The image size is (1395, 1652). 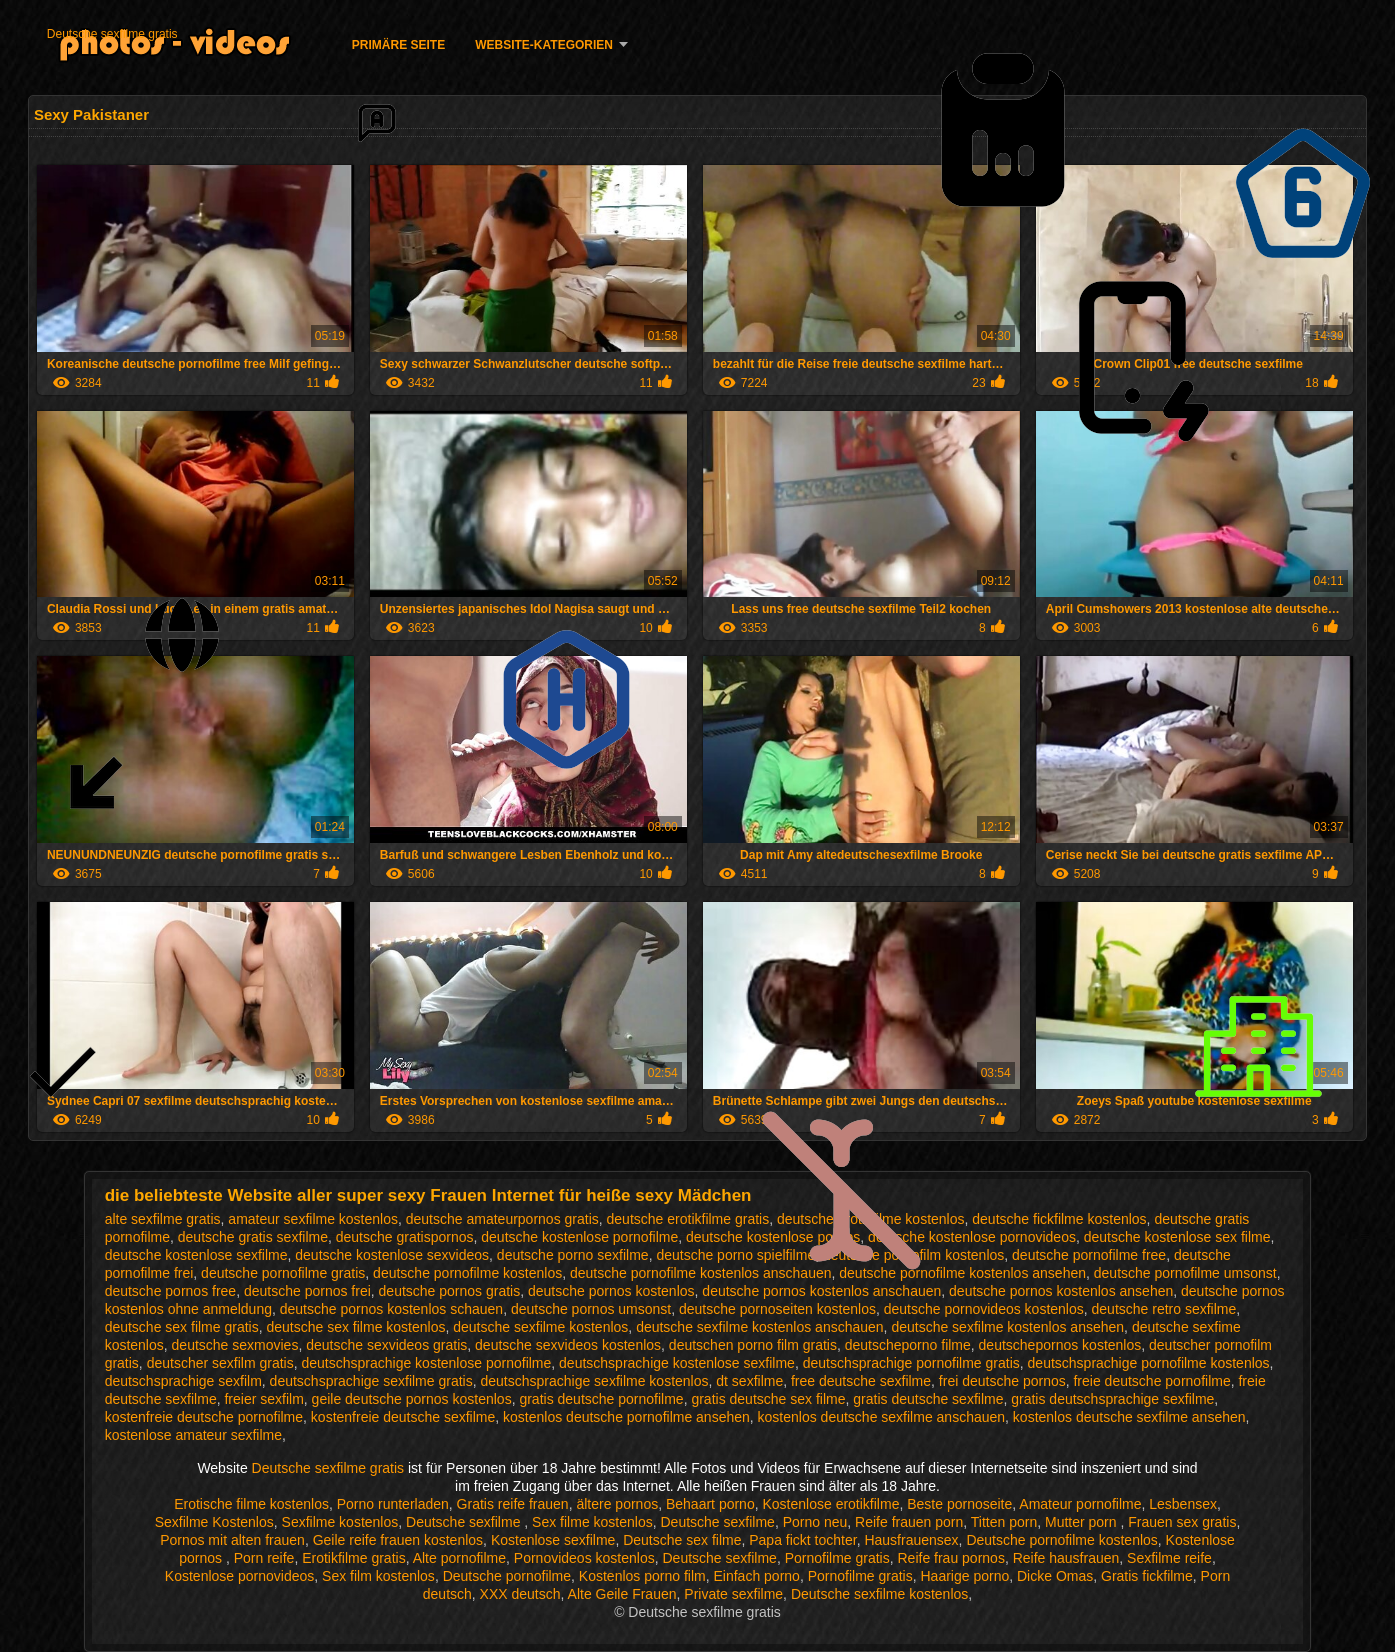 I want to click on indicates a hospital or medical facility, so click(x=566, y=699).